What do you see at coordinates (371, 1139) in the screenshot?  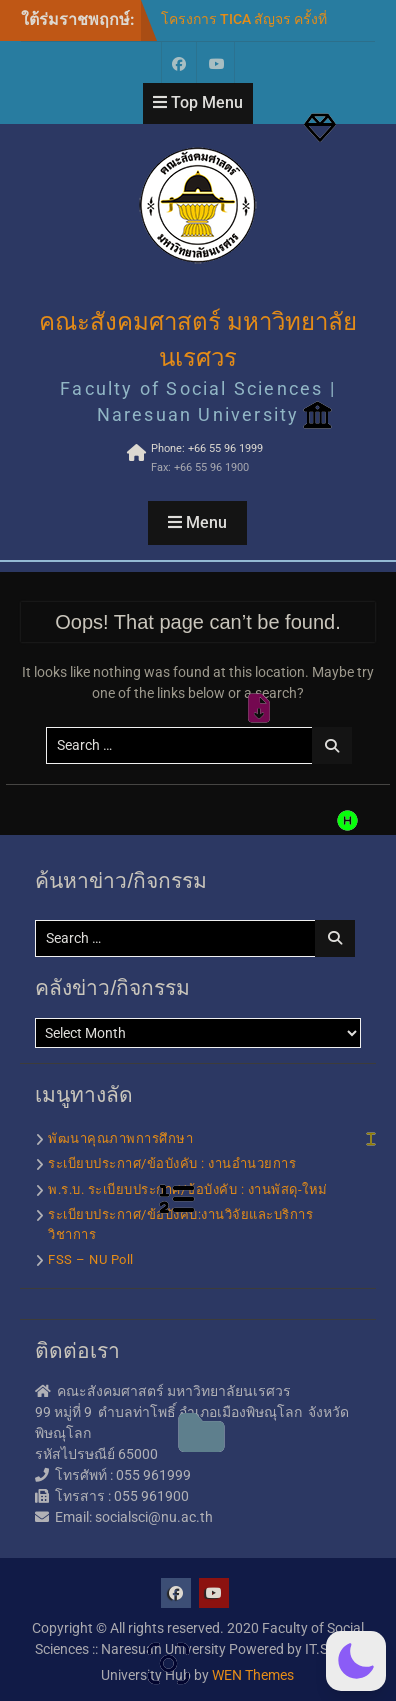 I see `text cursor indicating an editable text field` at bounding box center [371, 1139].